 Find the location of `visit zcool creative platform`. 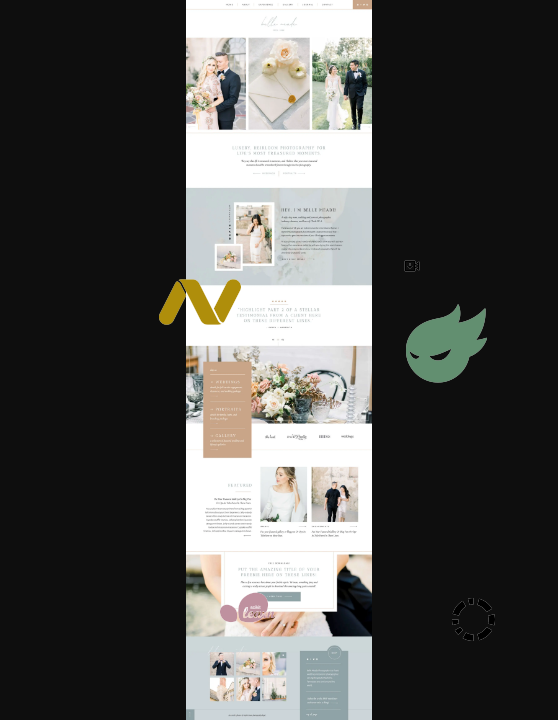

visit zcool creative platform is located at coordinates (446, 343).